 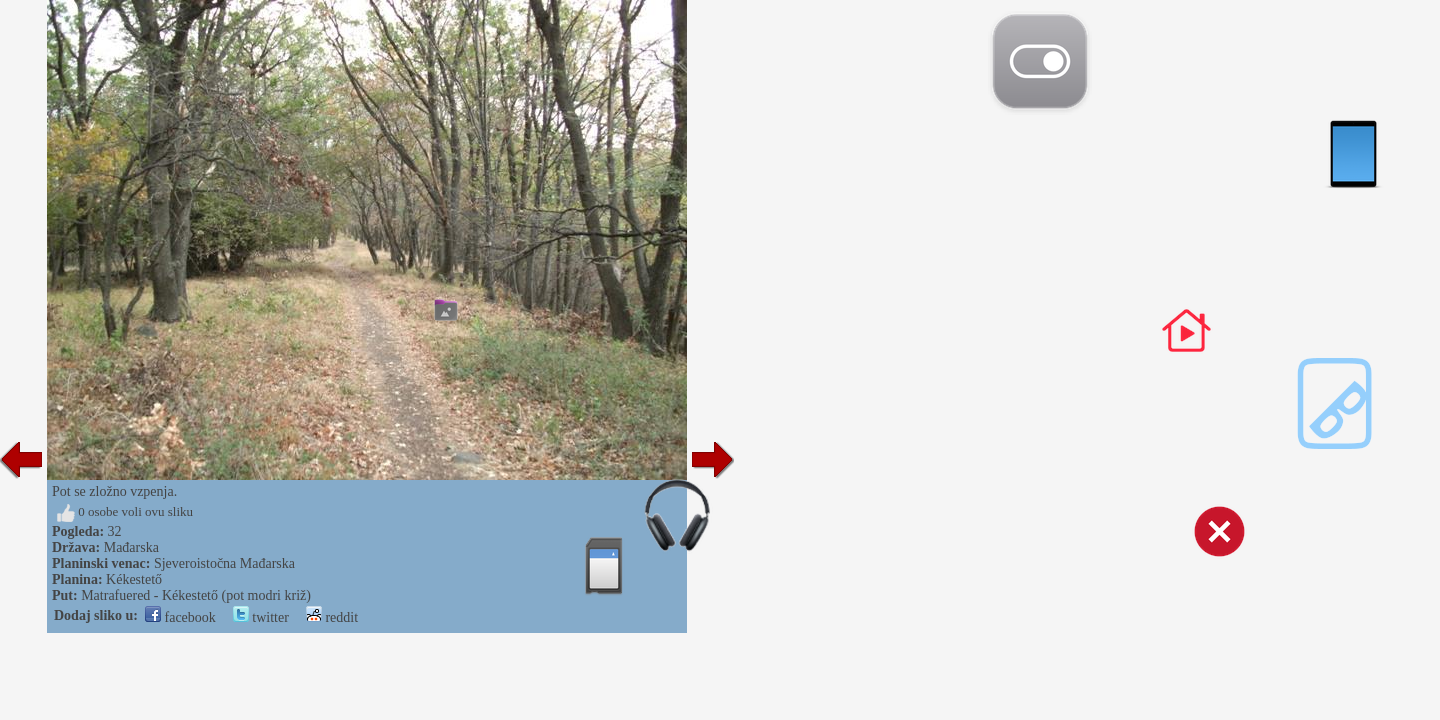 What do you see at coordinates (1353, 154) in the screenshot?
I see `iPad device connected to this computer` at bounding box center [1353, 154].